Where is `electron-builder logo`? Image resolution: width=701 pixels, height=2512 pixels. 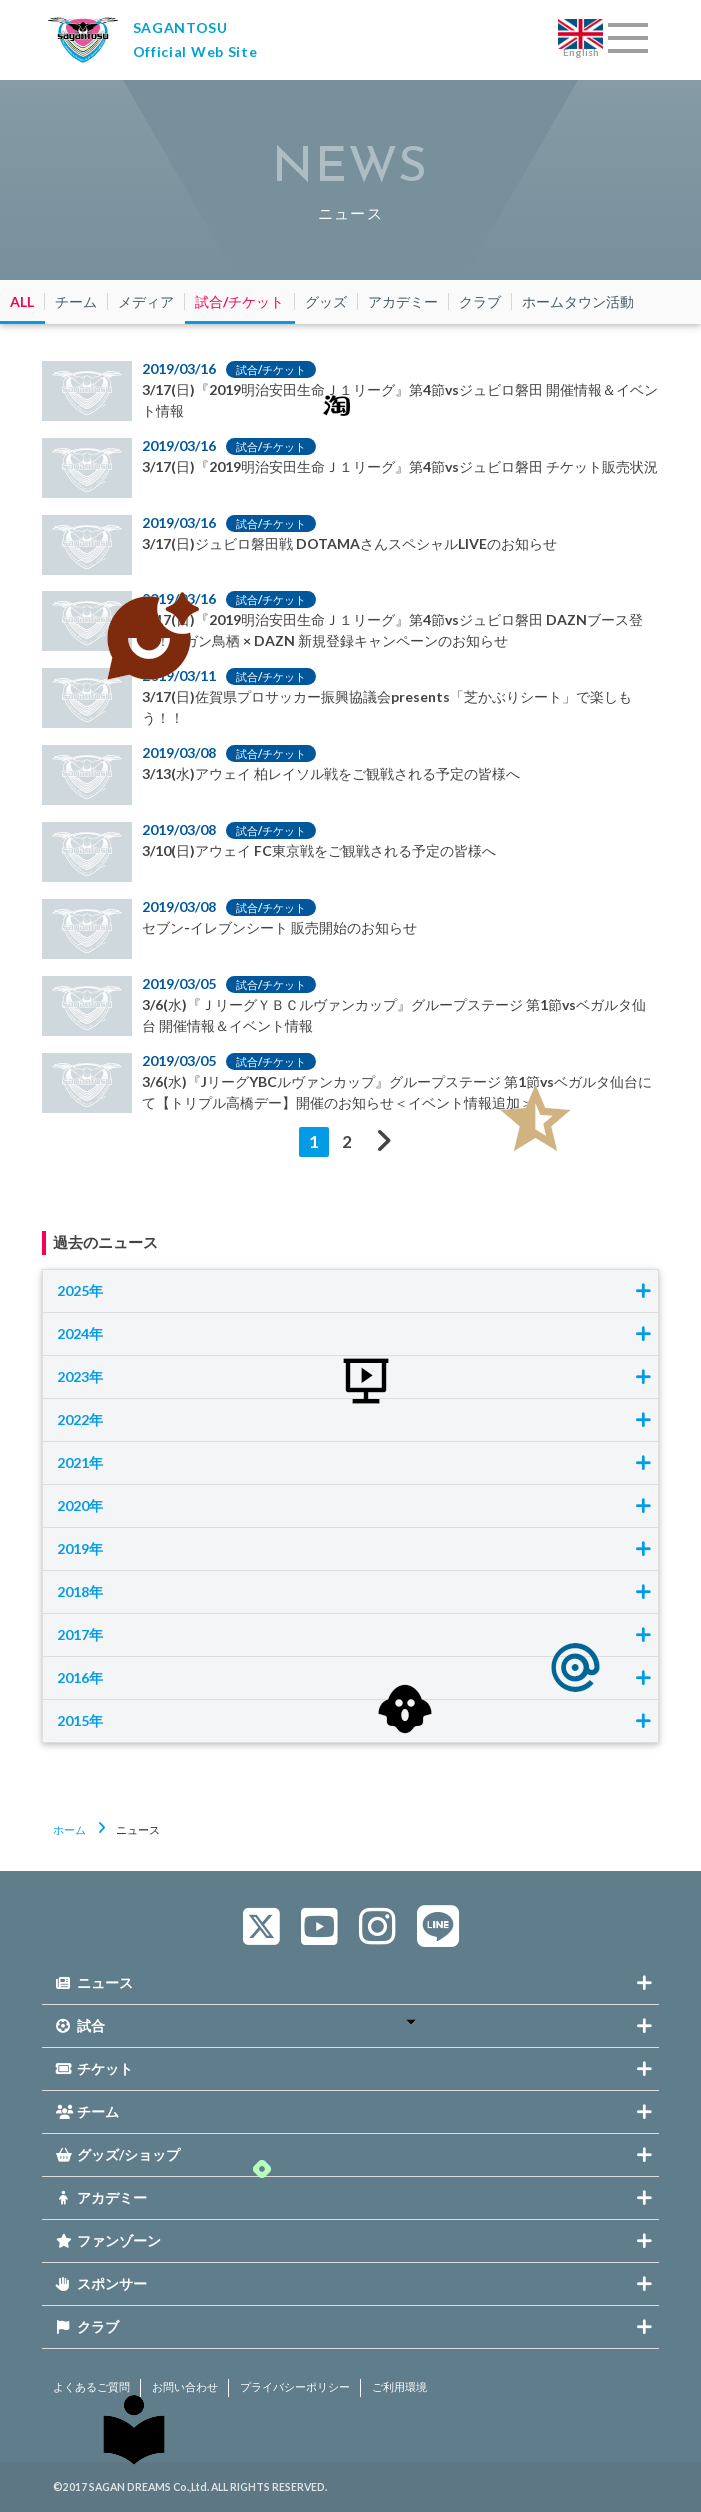 electron-builder logo is located at coordinates (134, 2430).